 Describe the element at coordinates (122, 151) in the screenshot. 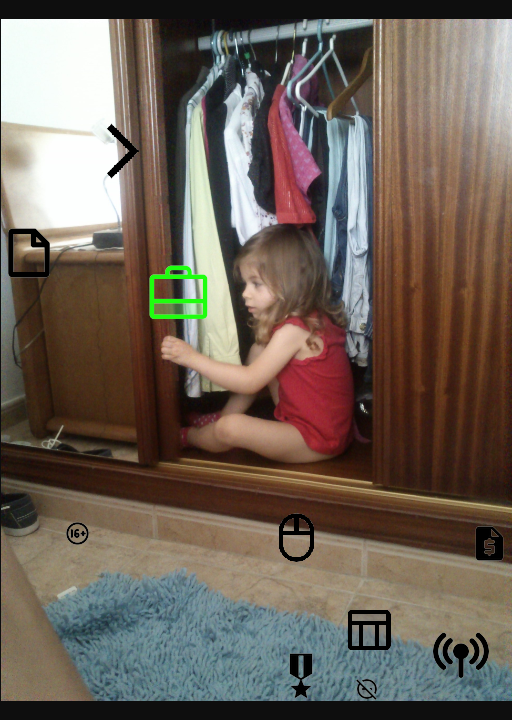

I see `navigate to the next item or screen` at that location.